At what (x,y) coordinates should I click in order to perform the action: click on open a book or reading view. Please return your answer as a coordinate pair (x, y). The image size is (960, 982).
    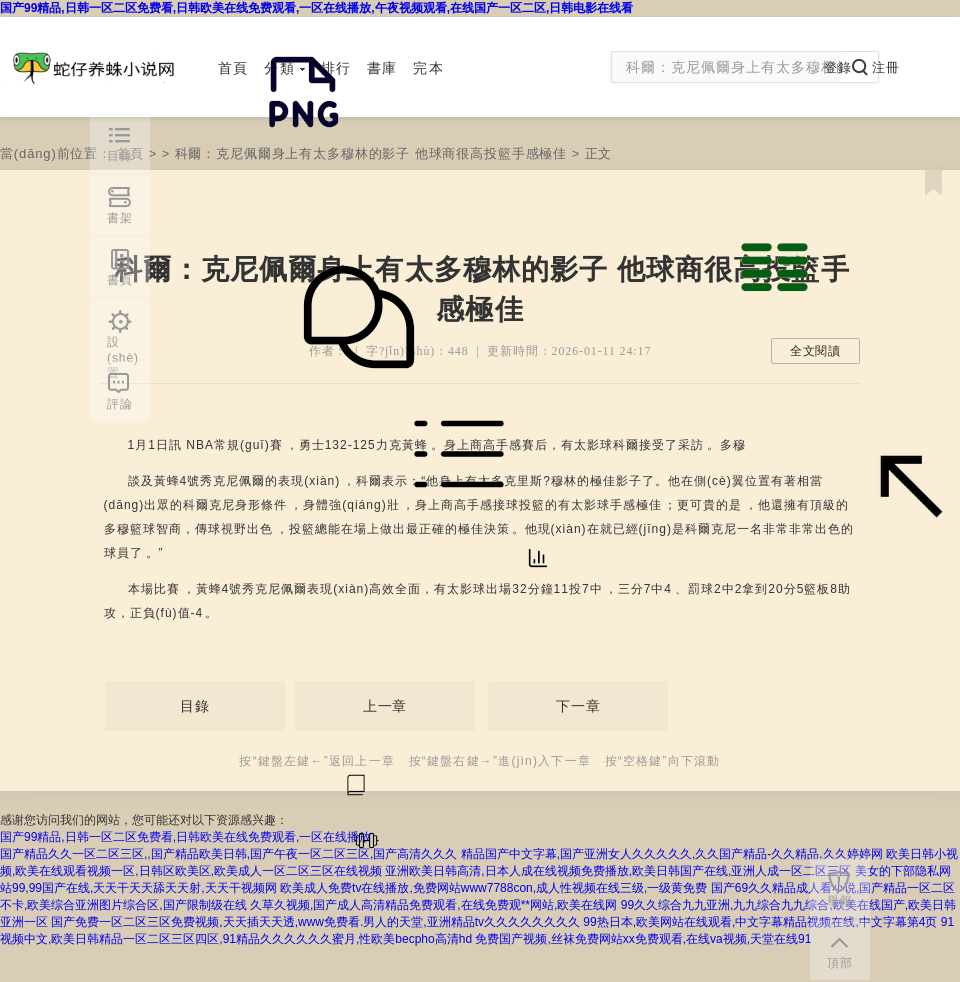
    Looking at the image, I should click on (356, 785).